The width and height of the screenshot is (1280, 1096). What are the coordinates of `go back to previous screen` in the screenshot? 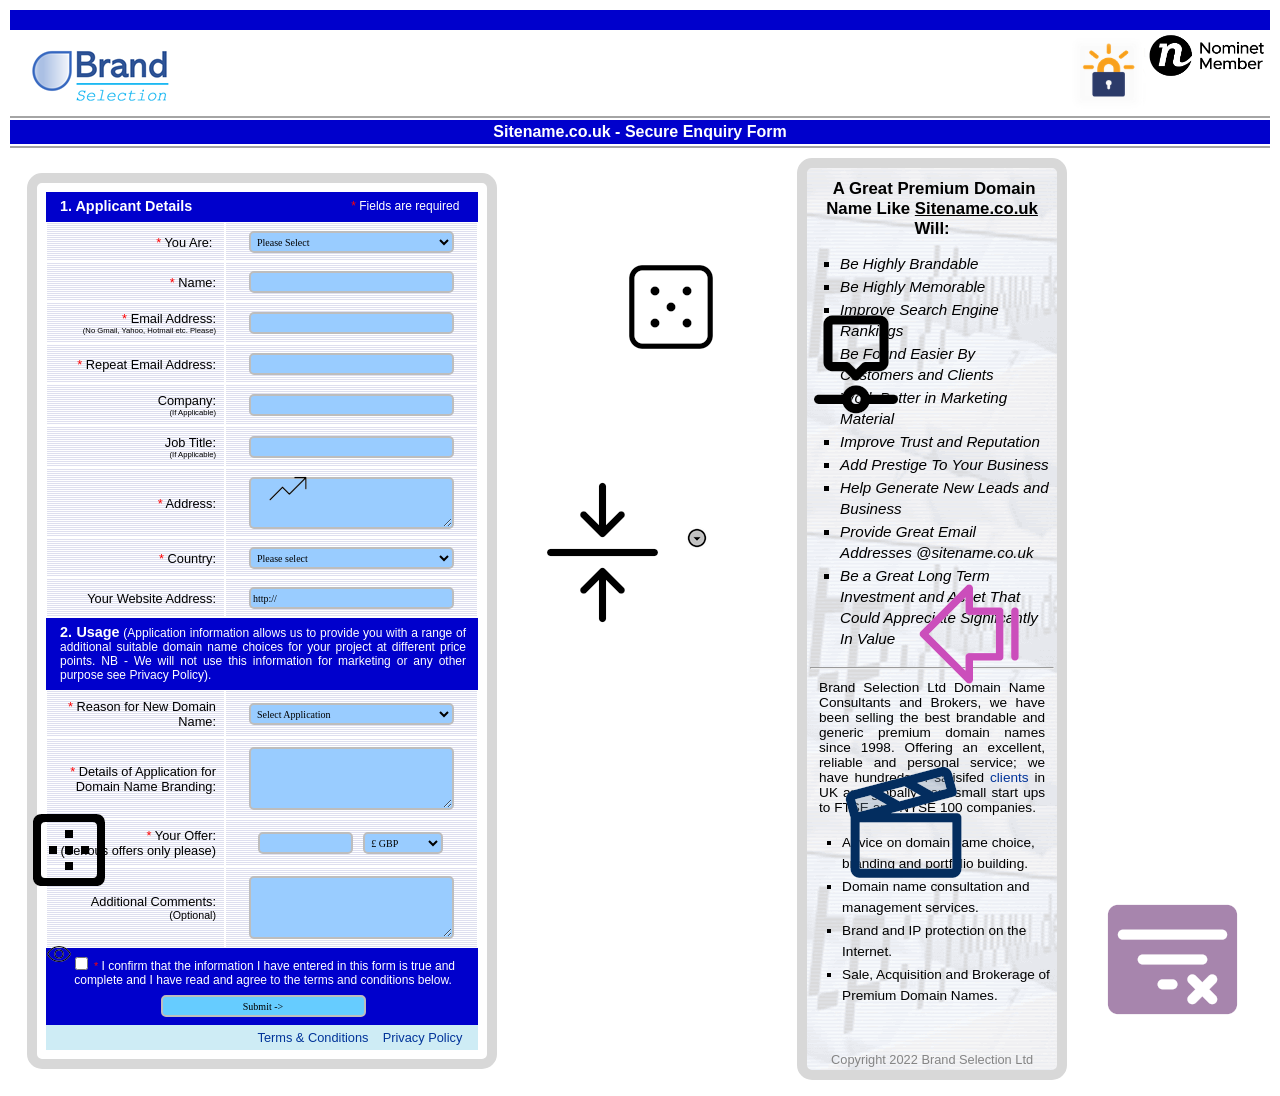 It's located at (973, 634).